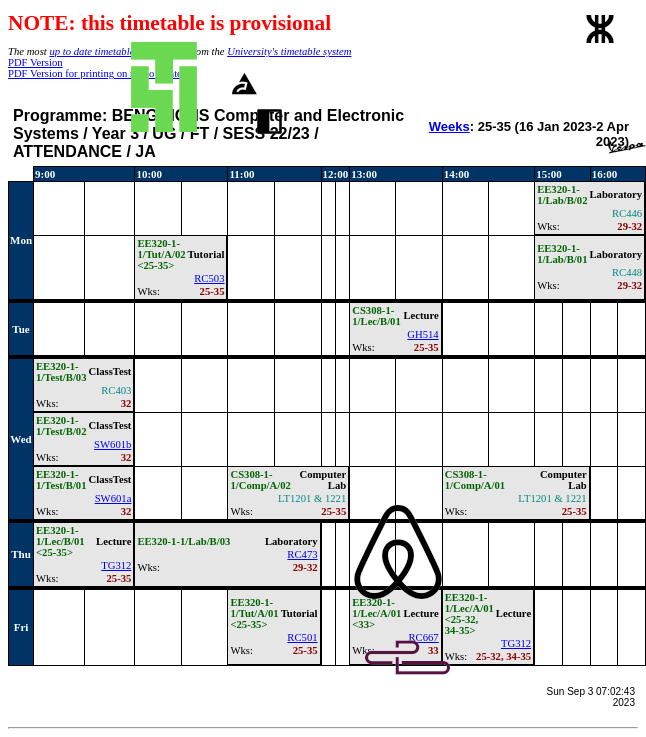 This screenshot has height=737, width=646. I want to click on open the Shenzhen Metro app, so click(600, 29).